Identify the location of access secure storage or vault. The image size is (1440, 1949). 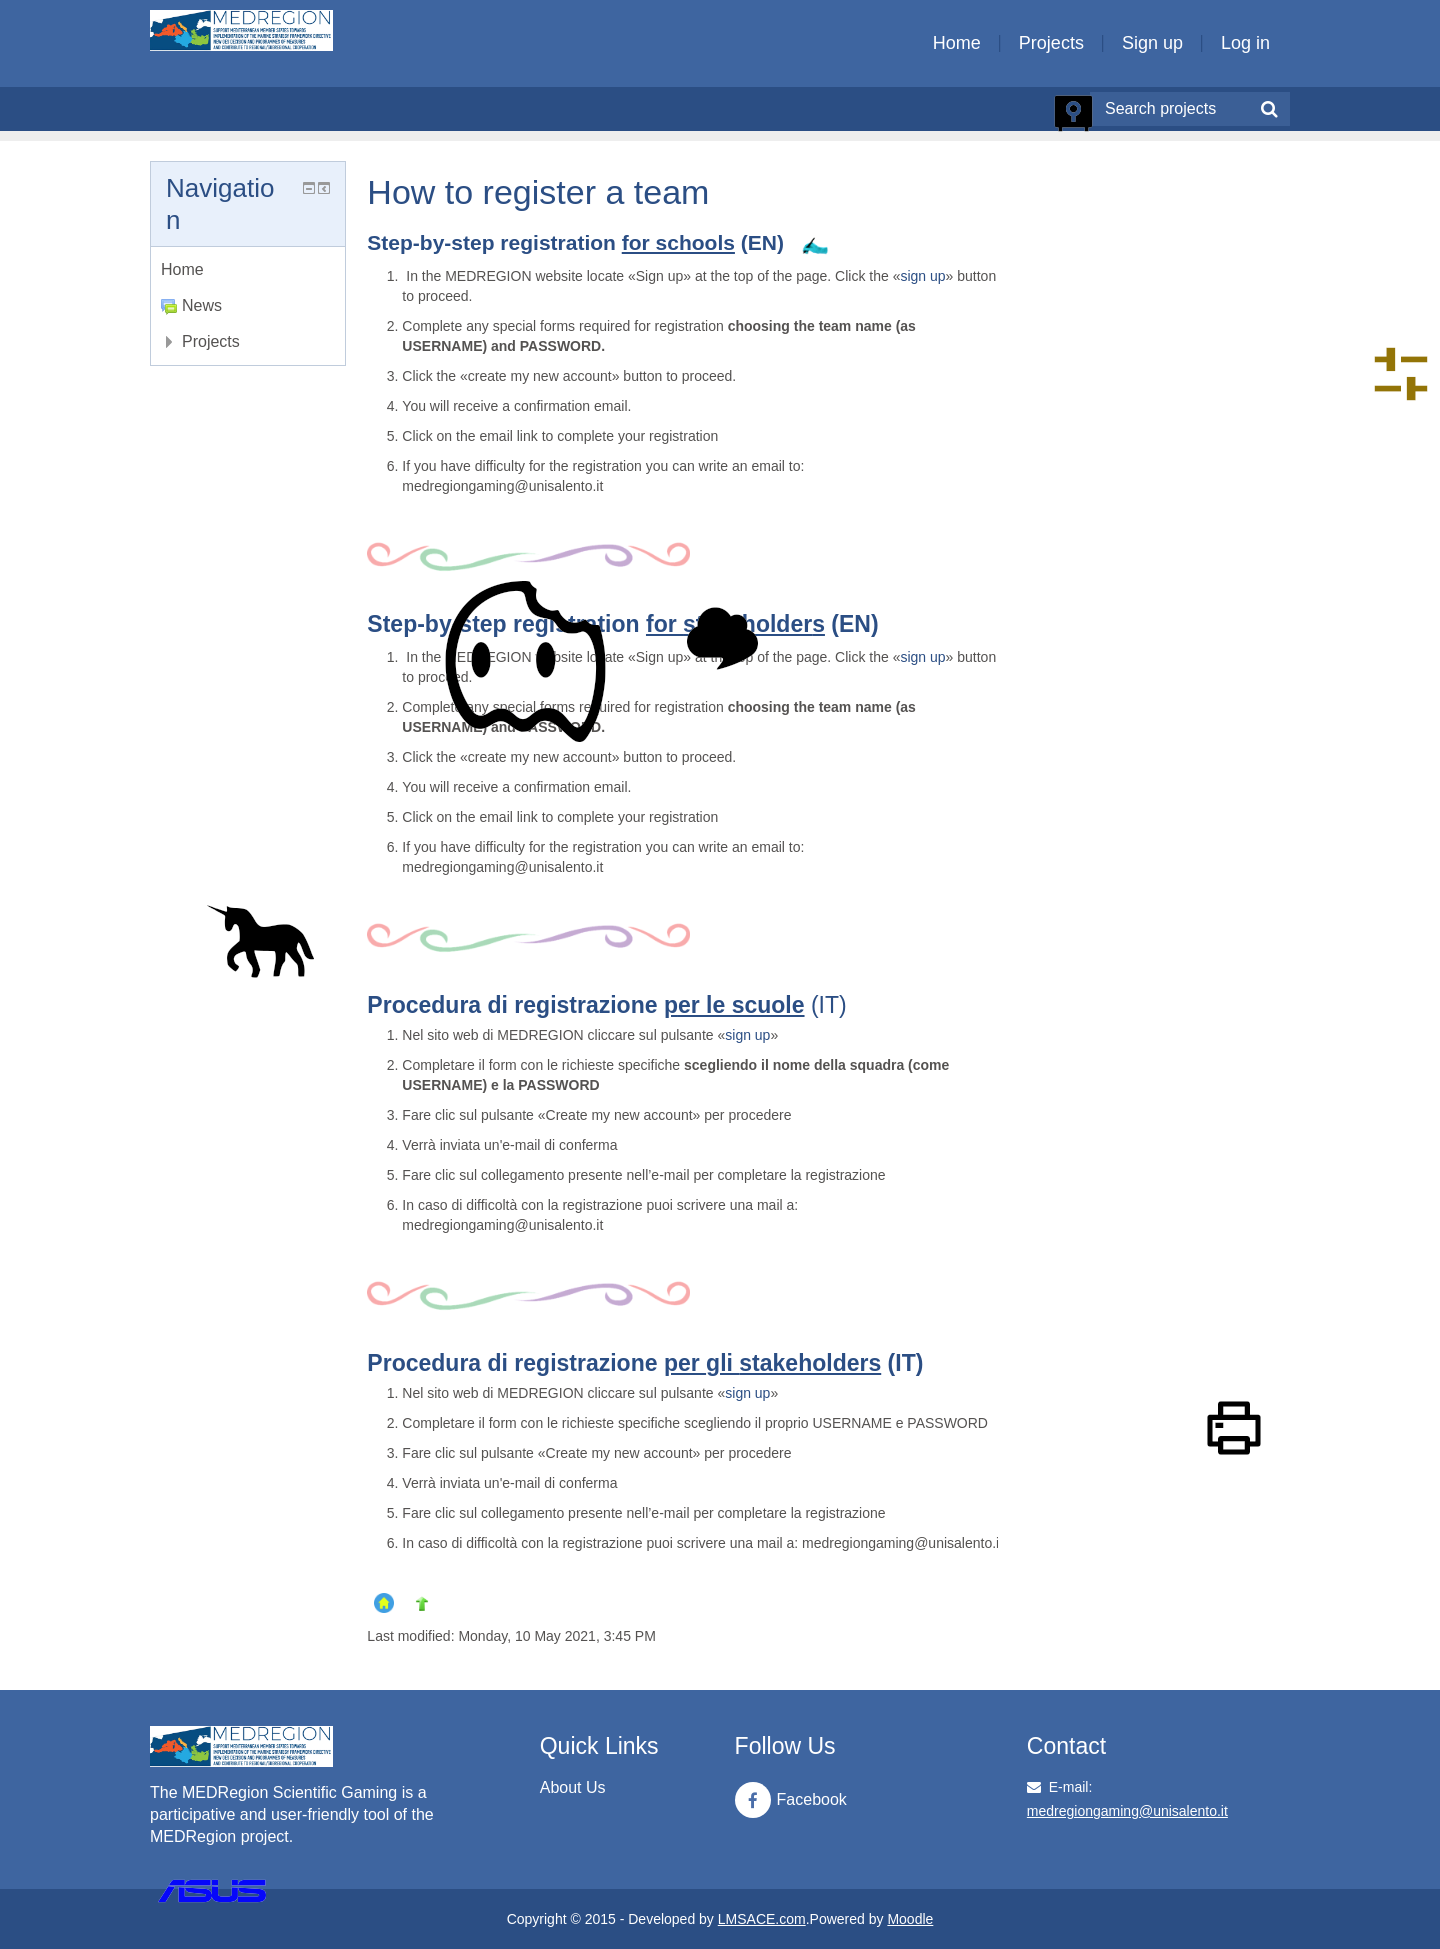
(1073, 112).